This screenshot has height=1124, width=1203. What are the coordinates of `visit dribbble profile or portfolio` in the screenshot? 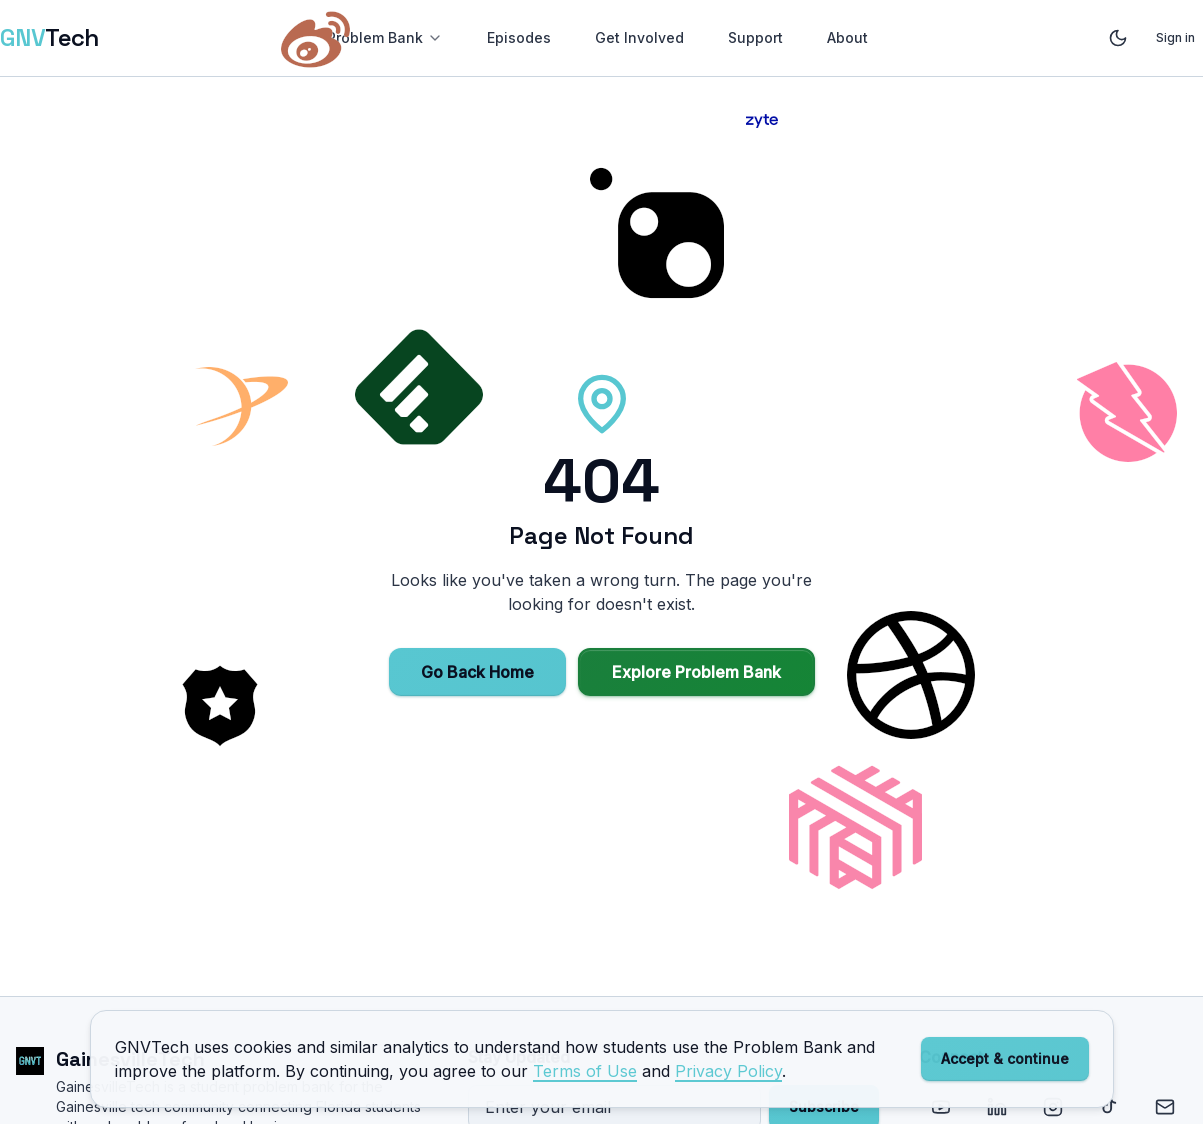 It's located at (911, 675).